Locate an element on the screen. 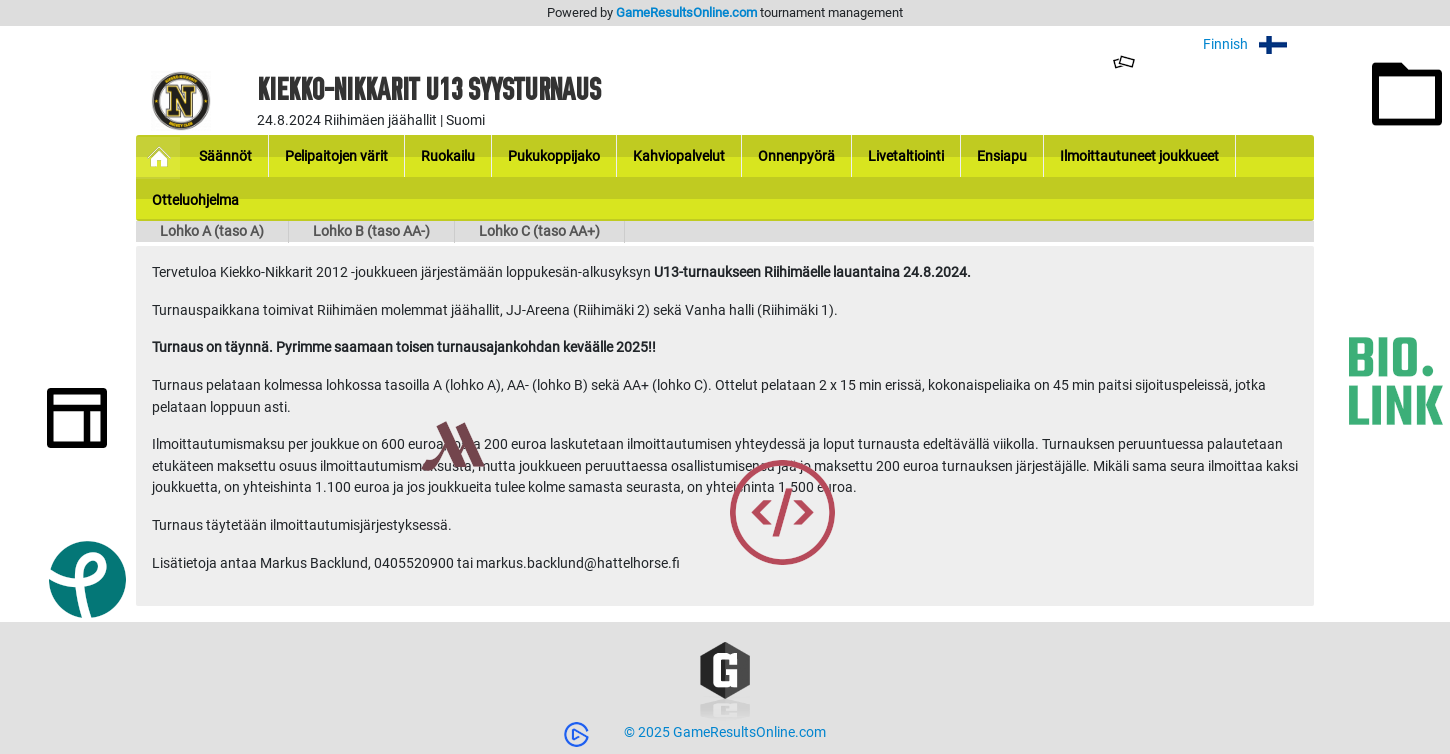 The width and height of the screenshot is (1450, 754). elgato brand logo is located at coordinates (576, 734).